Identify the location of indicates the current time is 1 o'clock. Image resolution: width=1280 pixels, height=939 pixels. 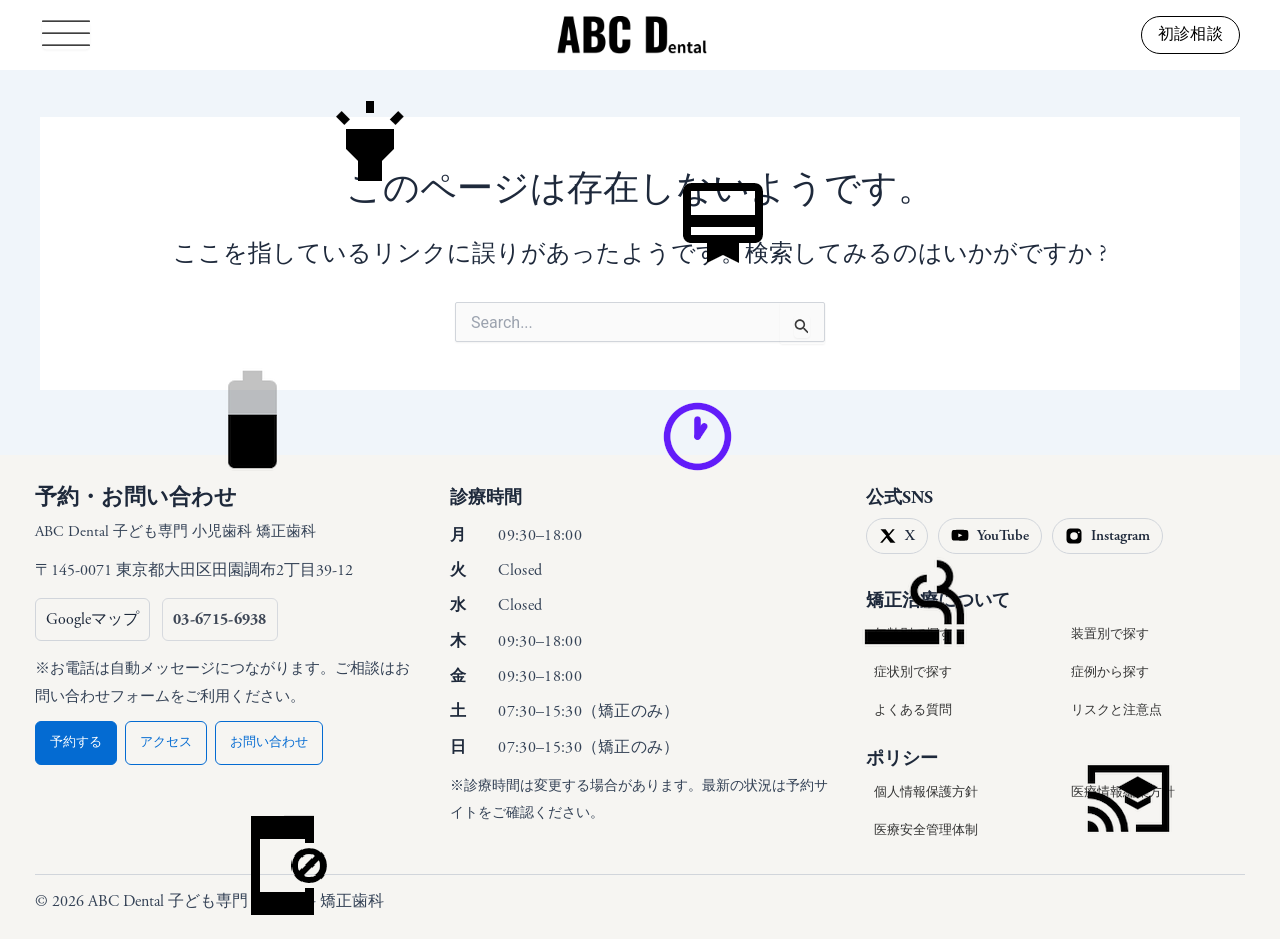
(697, 436).